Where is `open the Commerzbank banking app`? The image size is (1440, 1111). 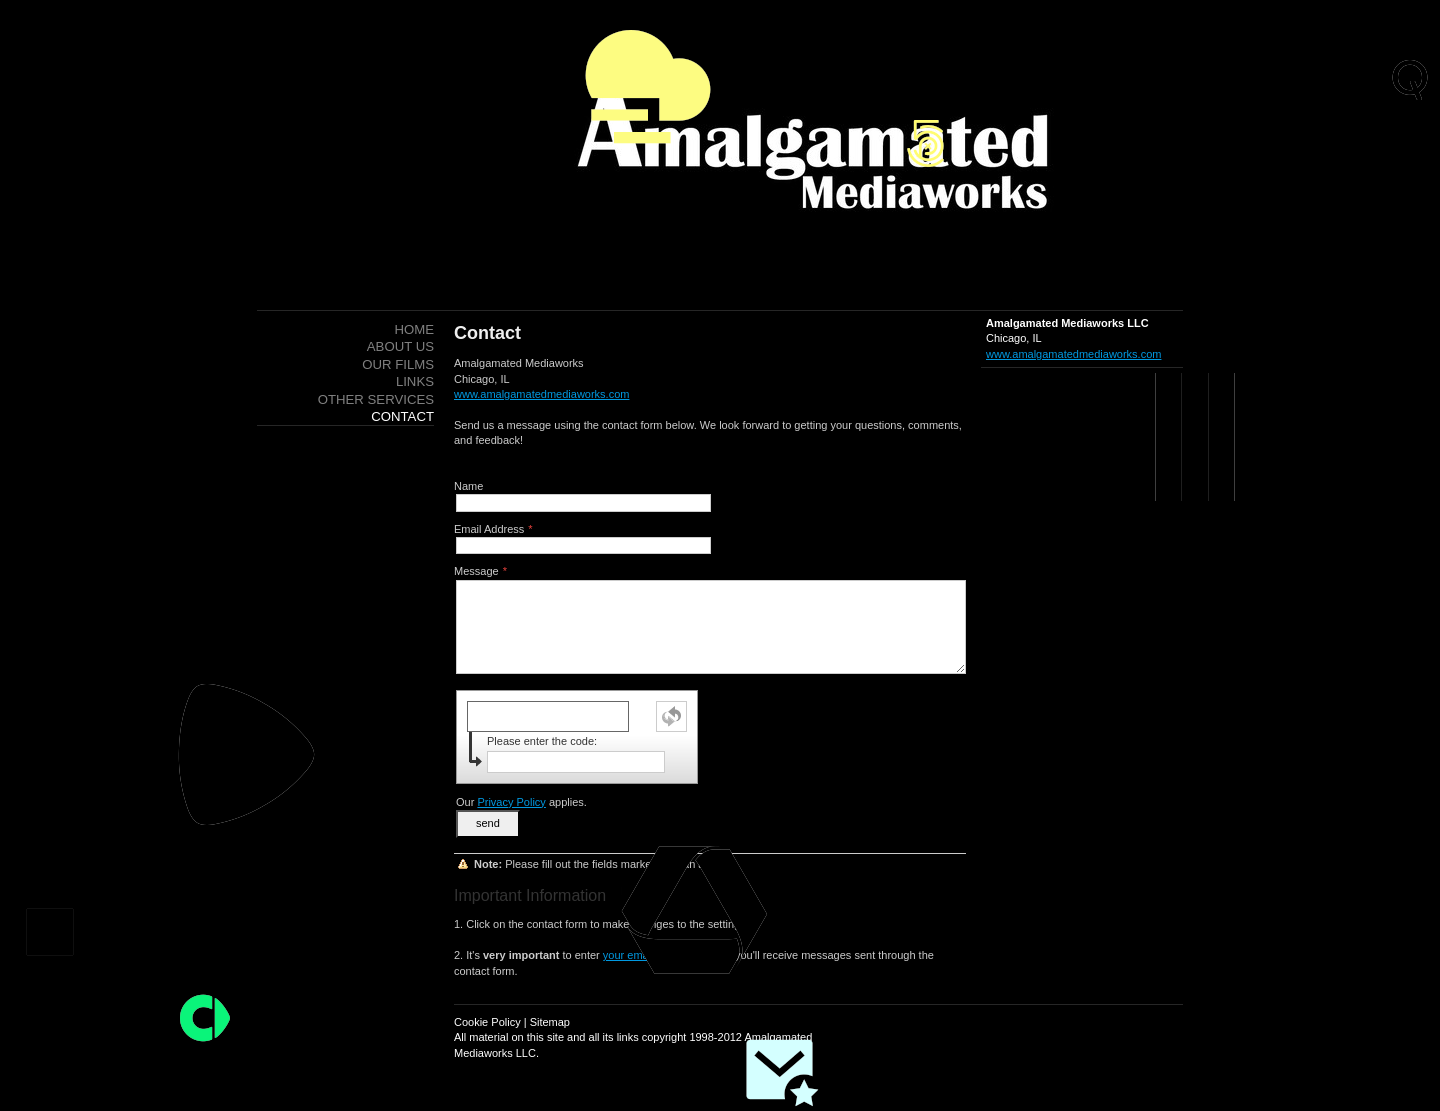 open the Commerzbank banking app is located at coordinates (694, 910).